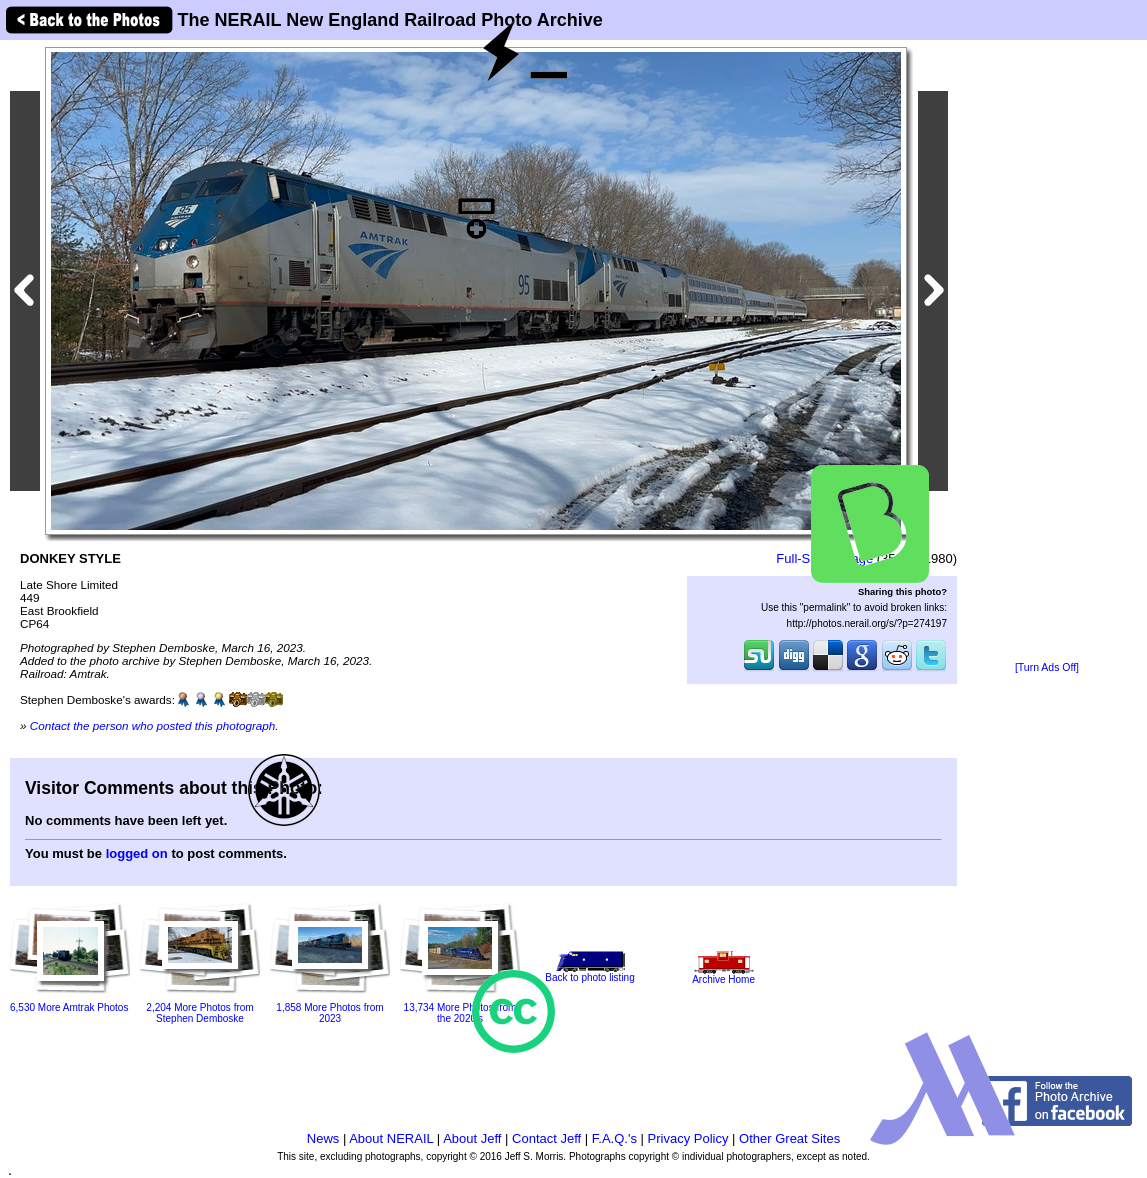  Describe the element at coordinates (870, 524) in the screenshot. I see `open the BYJU'S learning app` at that location.